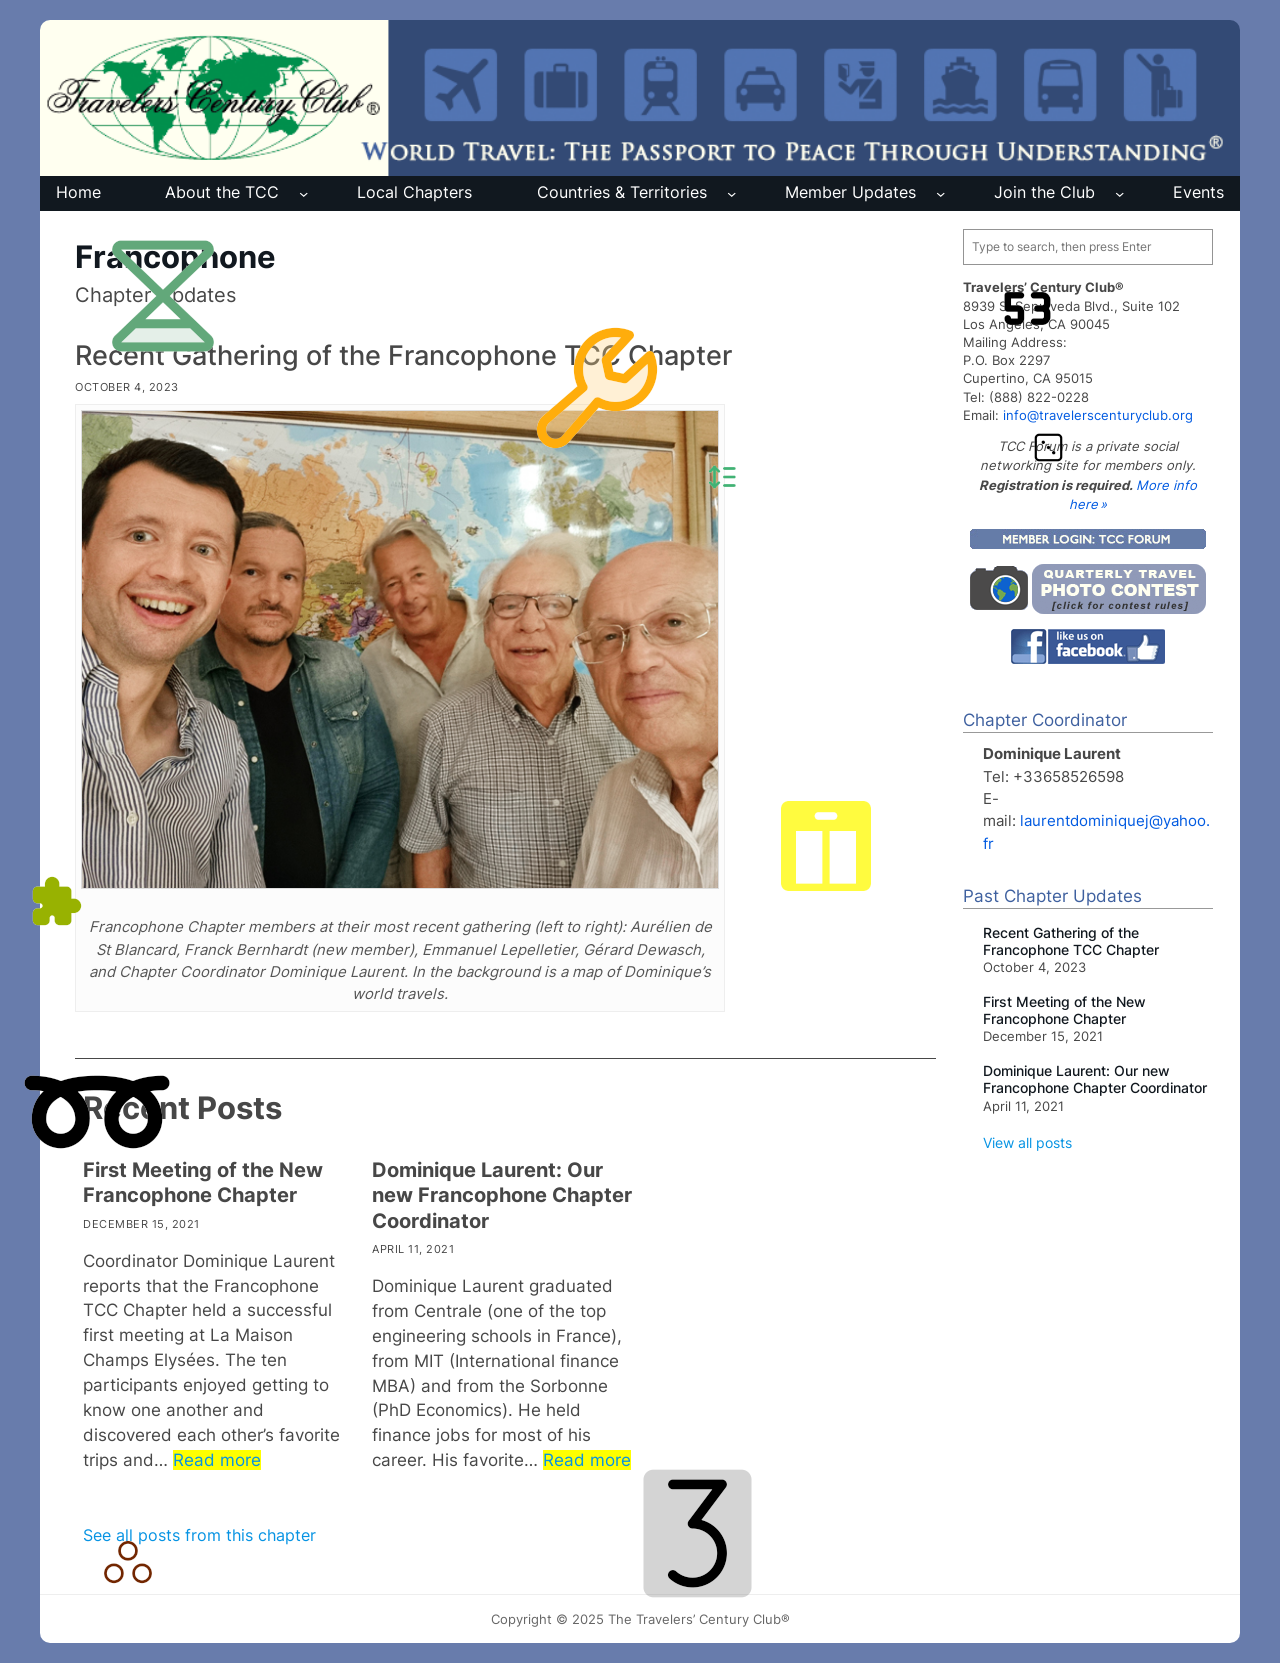 Image resolution: width=1280 pixels, height=1663 pixels. What do you see at coordinates (128, 1563) in the screenshot?
I see `group or cluster related items` at bounding box center [128, 1563].